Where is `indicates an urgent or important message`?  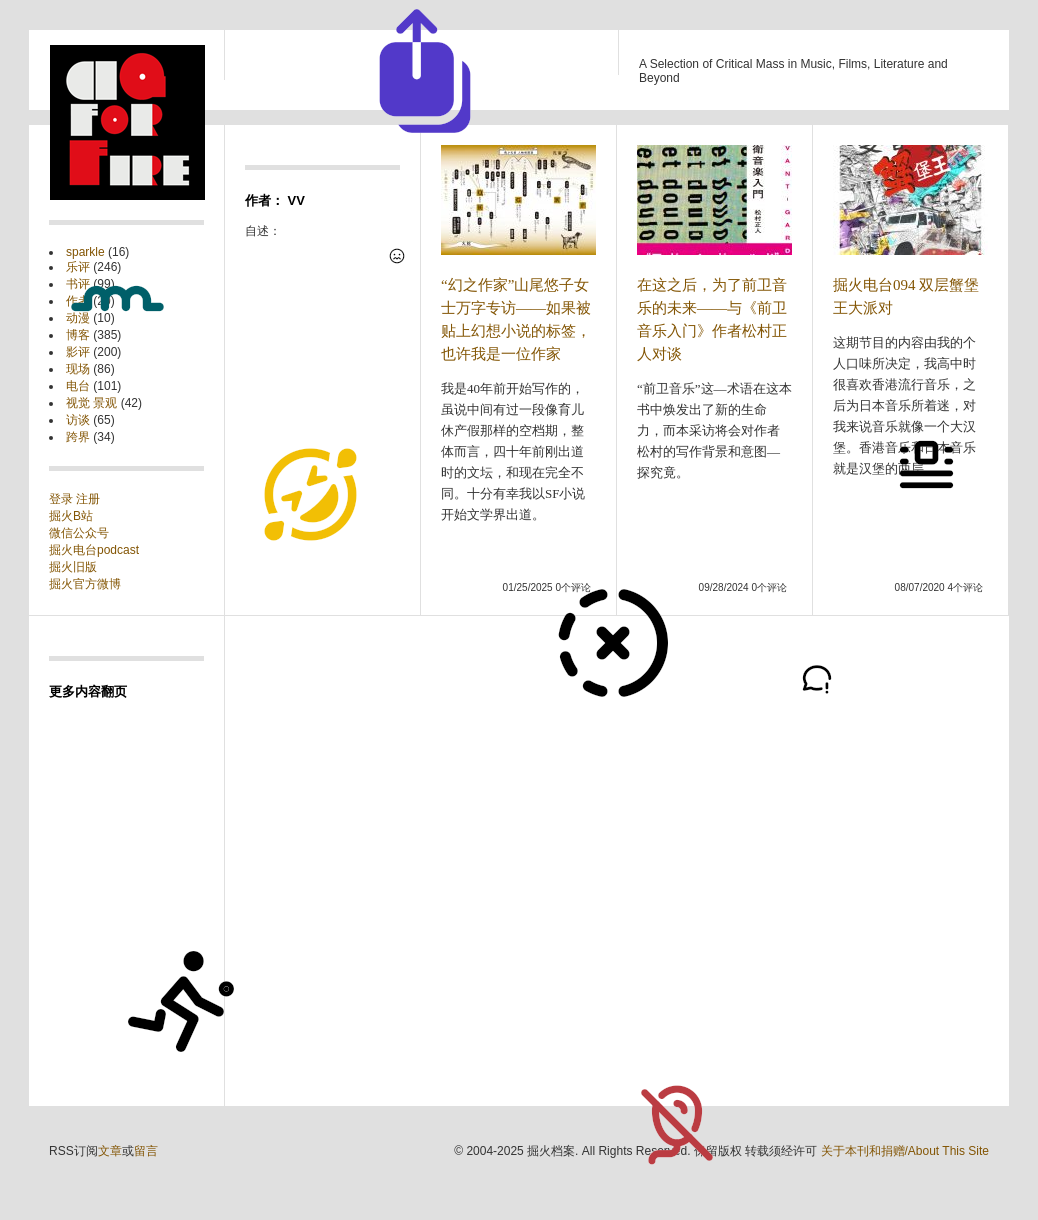 indicates an urgent or important message is located at coordinates (817, 678).